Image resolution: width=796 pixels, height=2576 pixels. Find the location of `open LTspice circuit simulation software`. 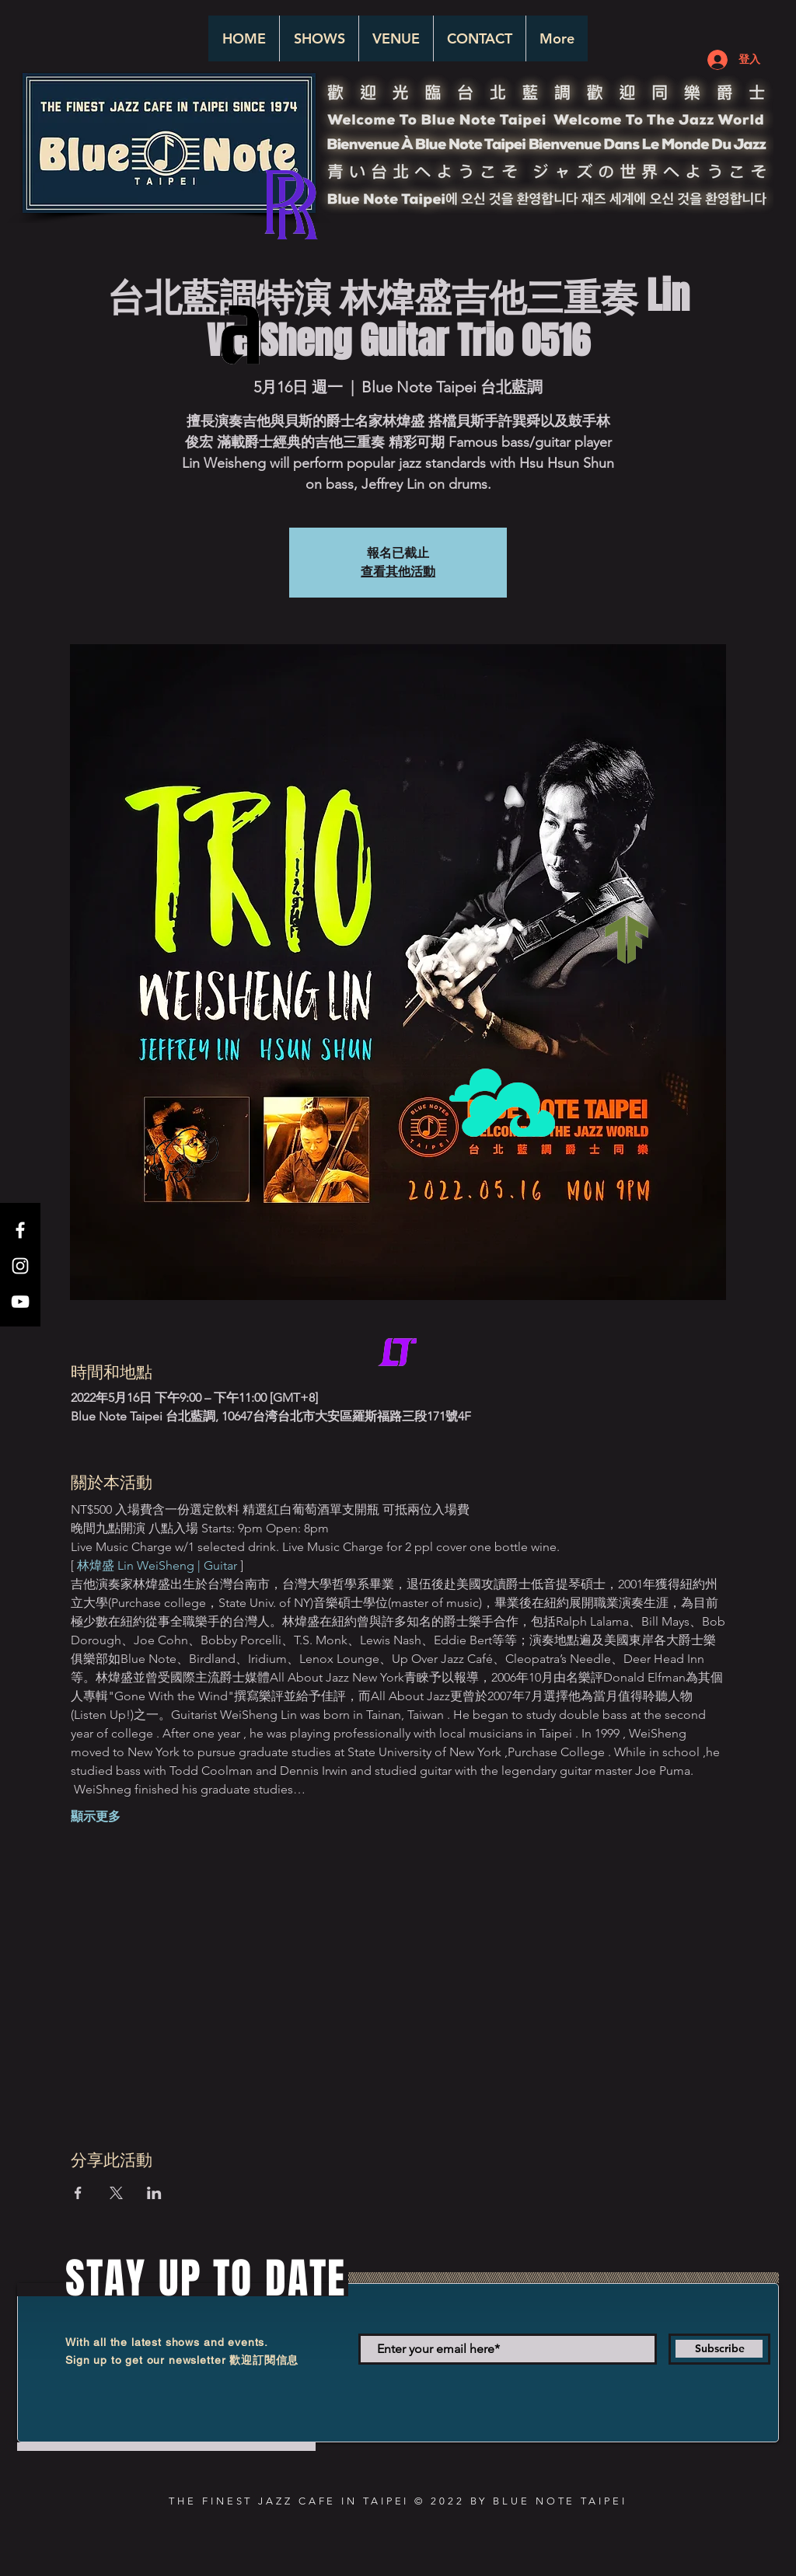

open LTspice circuit simulation software is located at coordinates (397, 1352).